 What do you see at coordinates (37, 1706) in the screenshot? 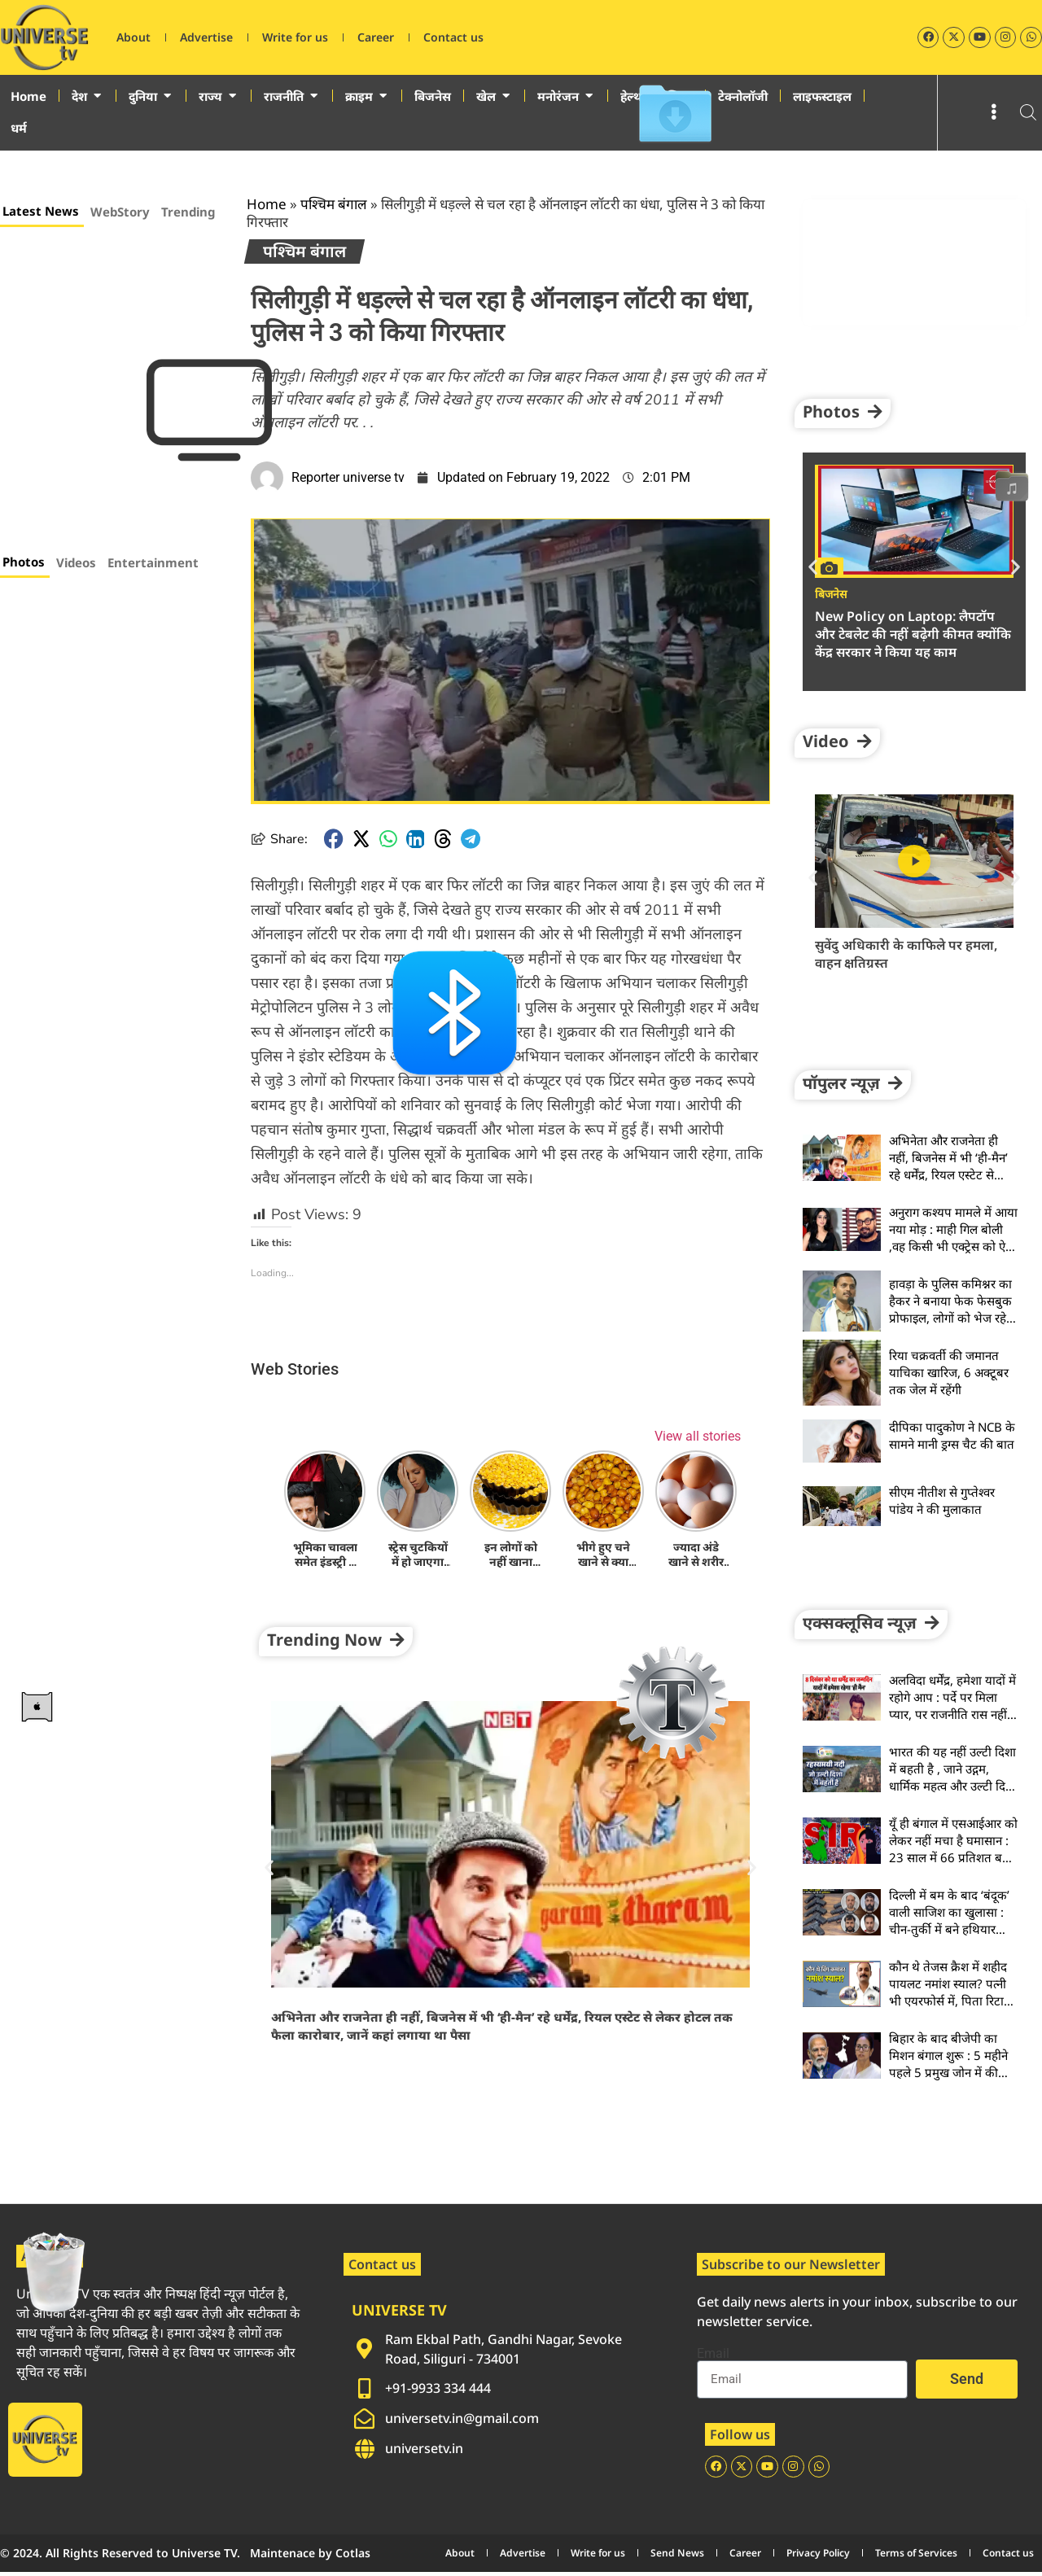
I see `navigate to mac pro in finder sidebar` at bounding box center [37, 1706].